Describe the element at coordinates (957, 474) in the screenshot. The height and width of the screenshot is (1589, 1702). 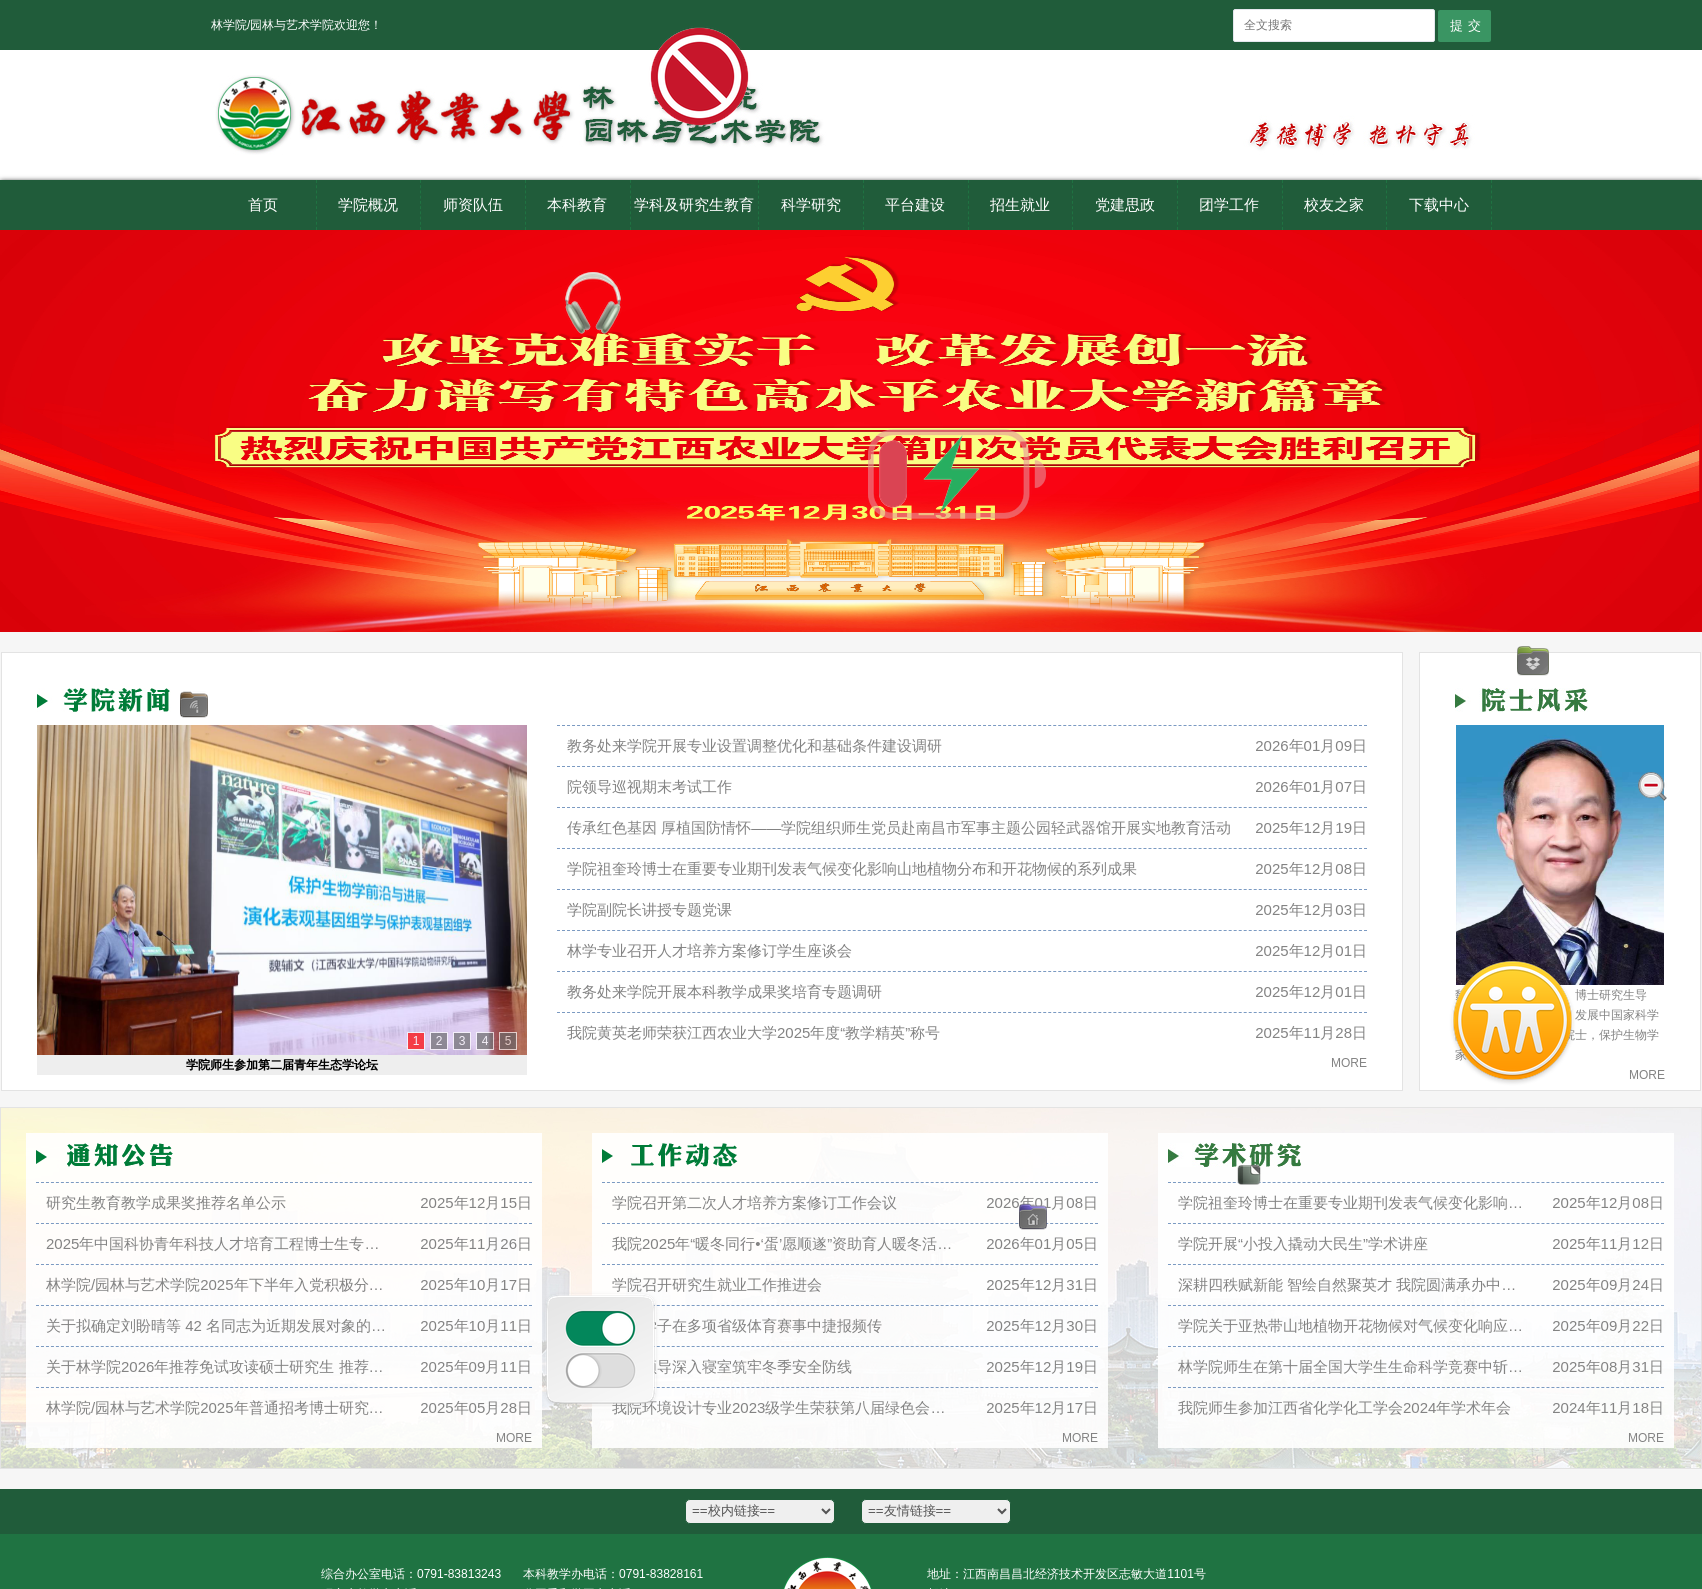
I see `indicates battery is critically low but currently charging` at that location.